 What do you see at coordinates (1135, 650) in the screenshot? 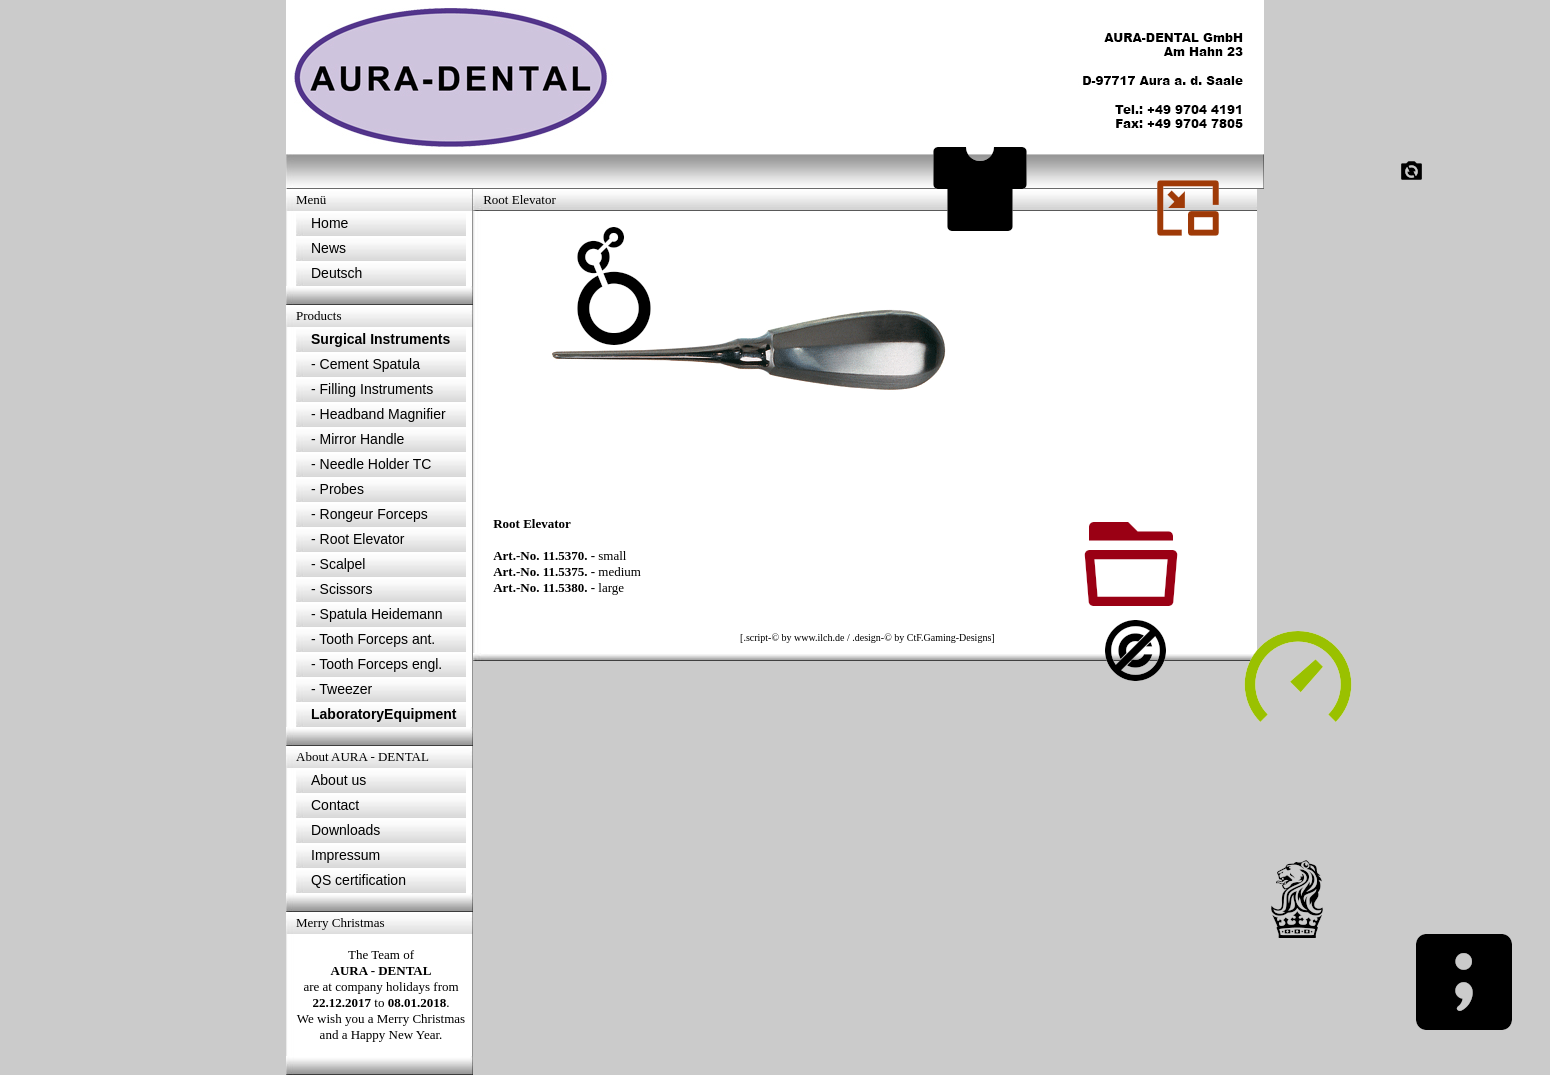
I see `indicates public domain or copyright-free content` at bounding box center [1135, 650].